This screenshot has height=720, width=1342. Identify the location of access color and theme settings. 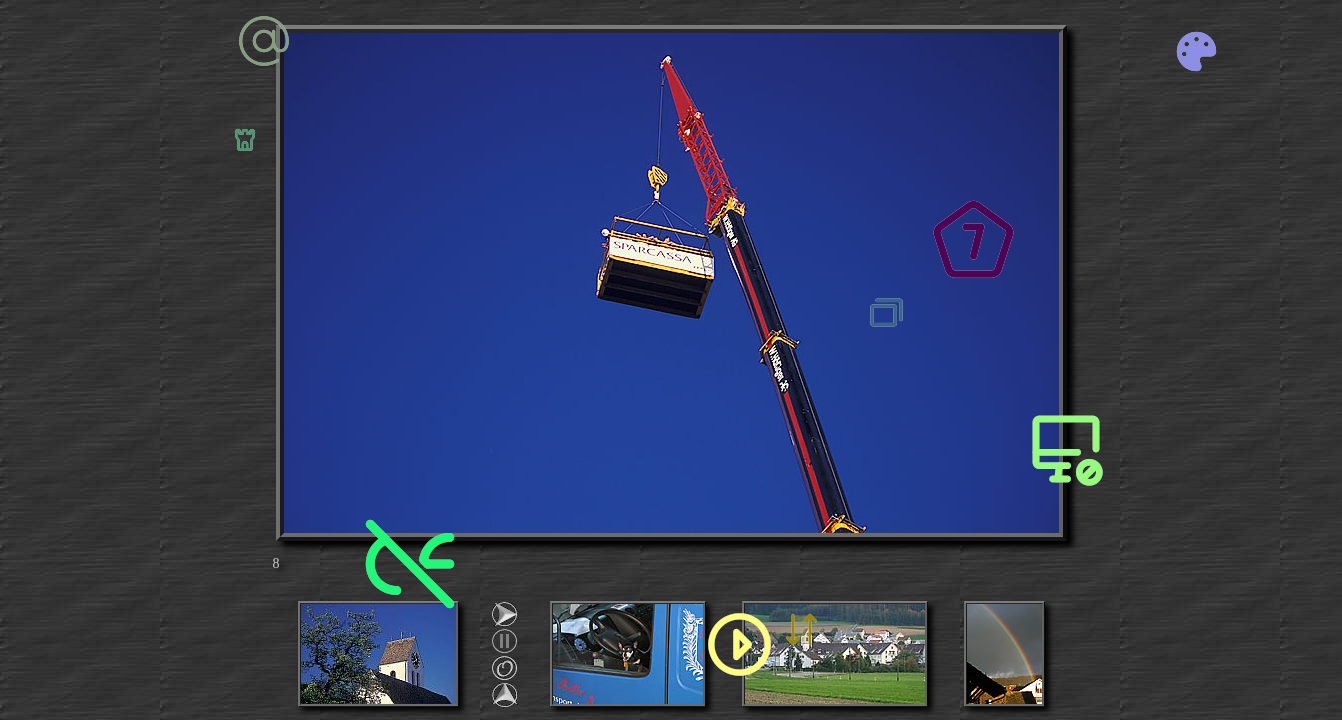
(1196, 51).